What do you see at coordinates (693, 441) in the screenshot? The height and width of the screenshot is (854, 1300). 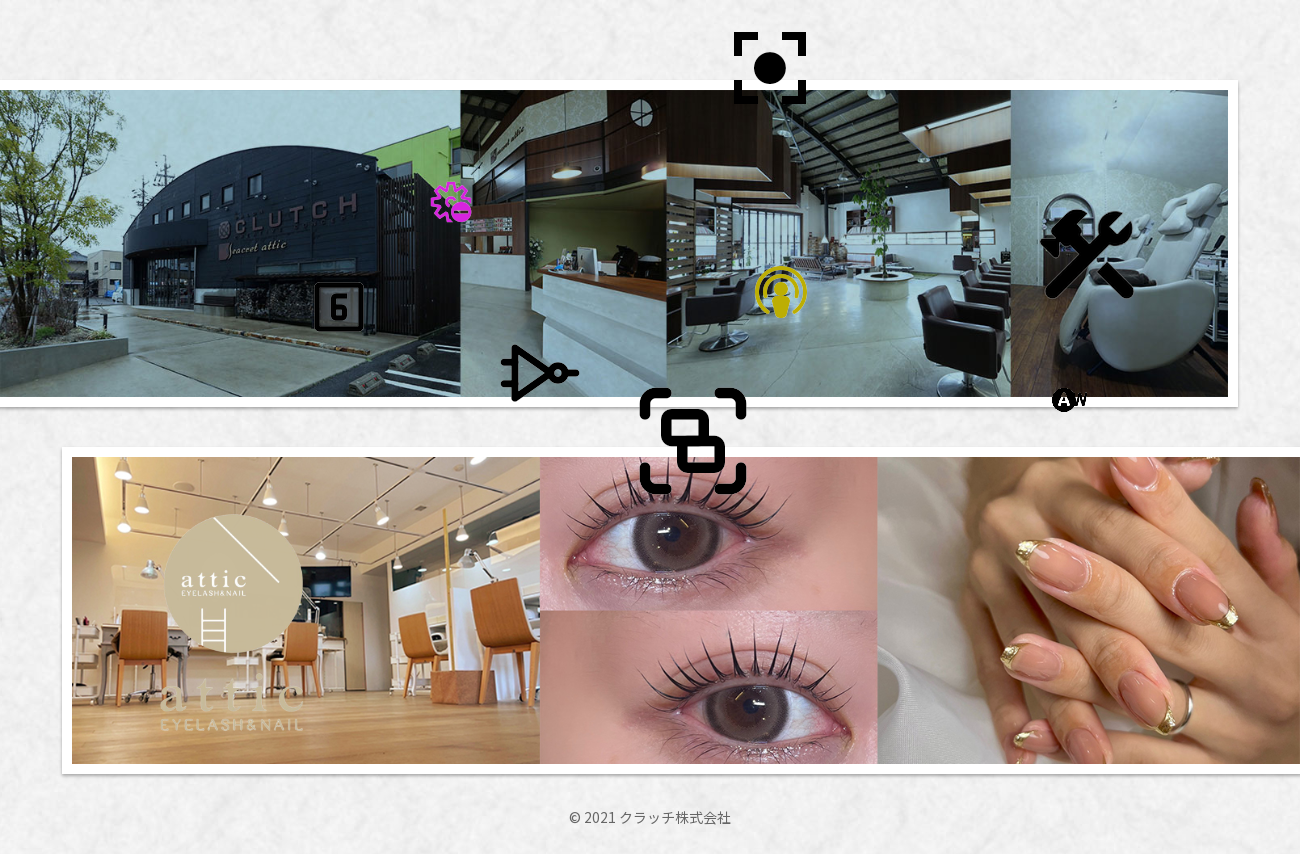 I see `group selected objects together` at bounding box center [693, 441].